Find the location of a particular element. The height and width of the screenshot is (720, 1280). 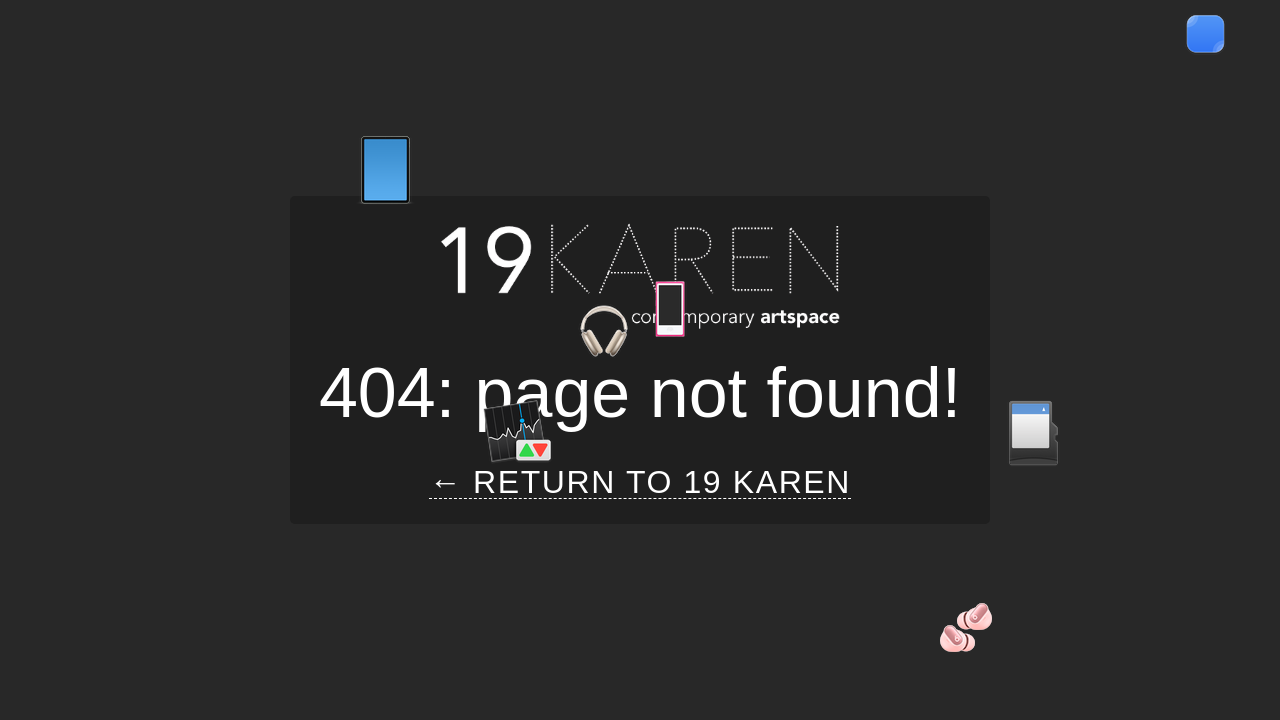

configure hot corners behavior is located at coordinates (1205, 34).